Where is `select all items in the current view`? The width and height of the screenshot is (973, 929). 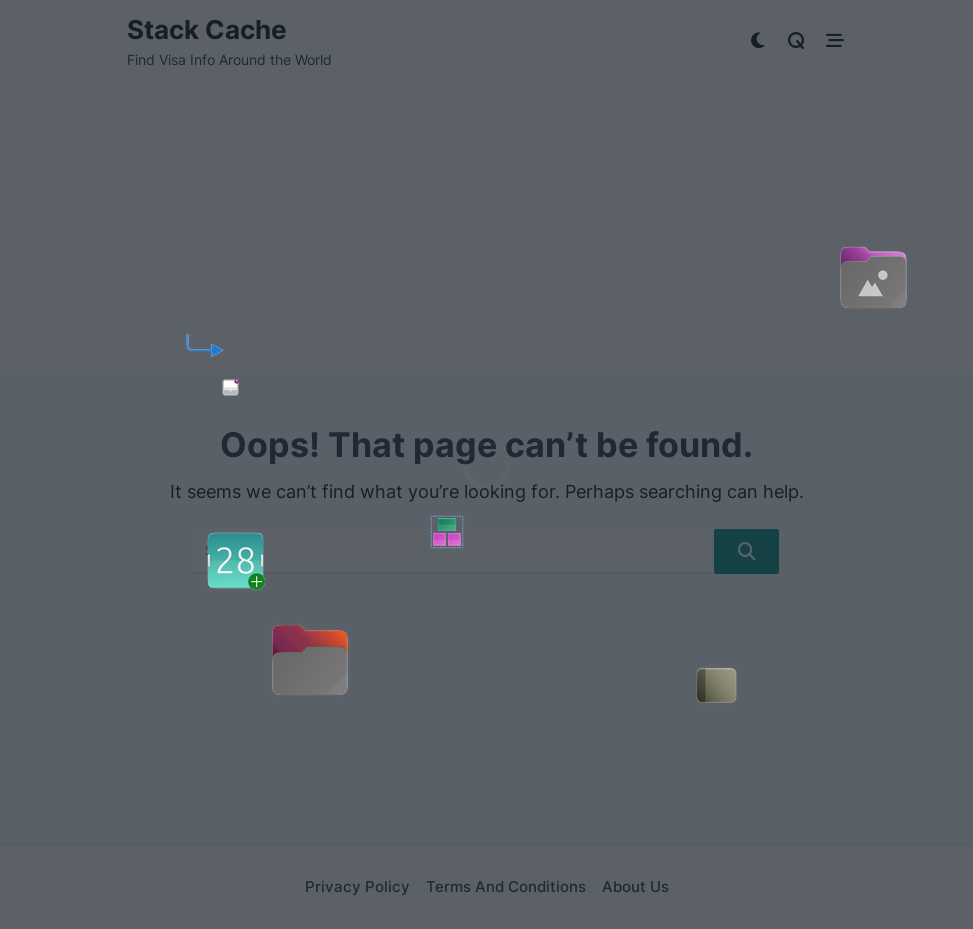
select all items in the current view is located at coordinates (447, 532).